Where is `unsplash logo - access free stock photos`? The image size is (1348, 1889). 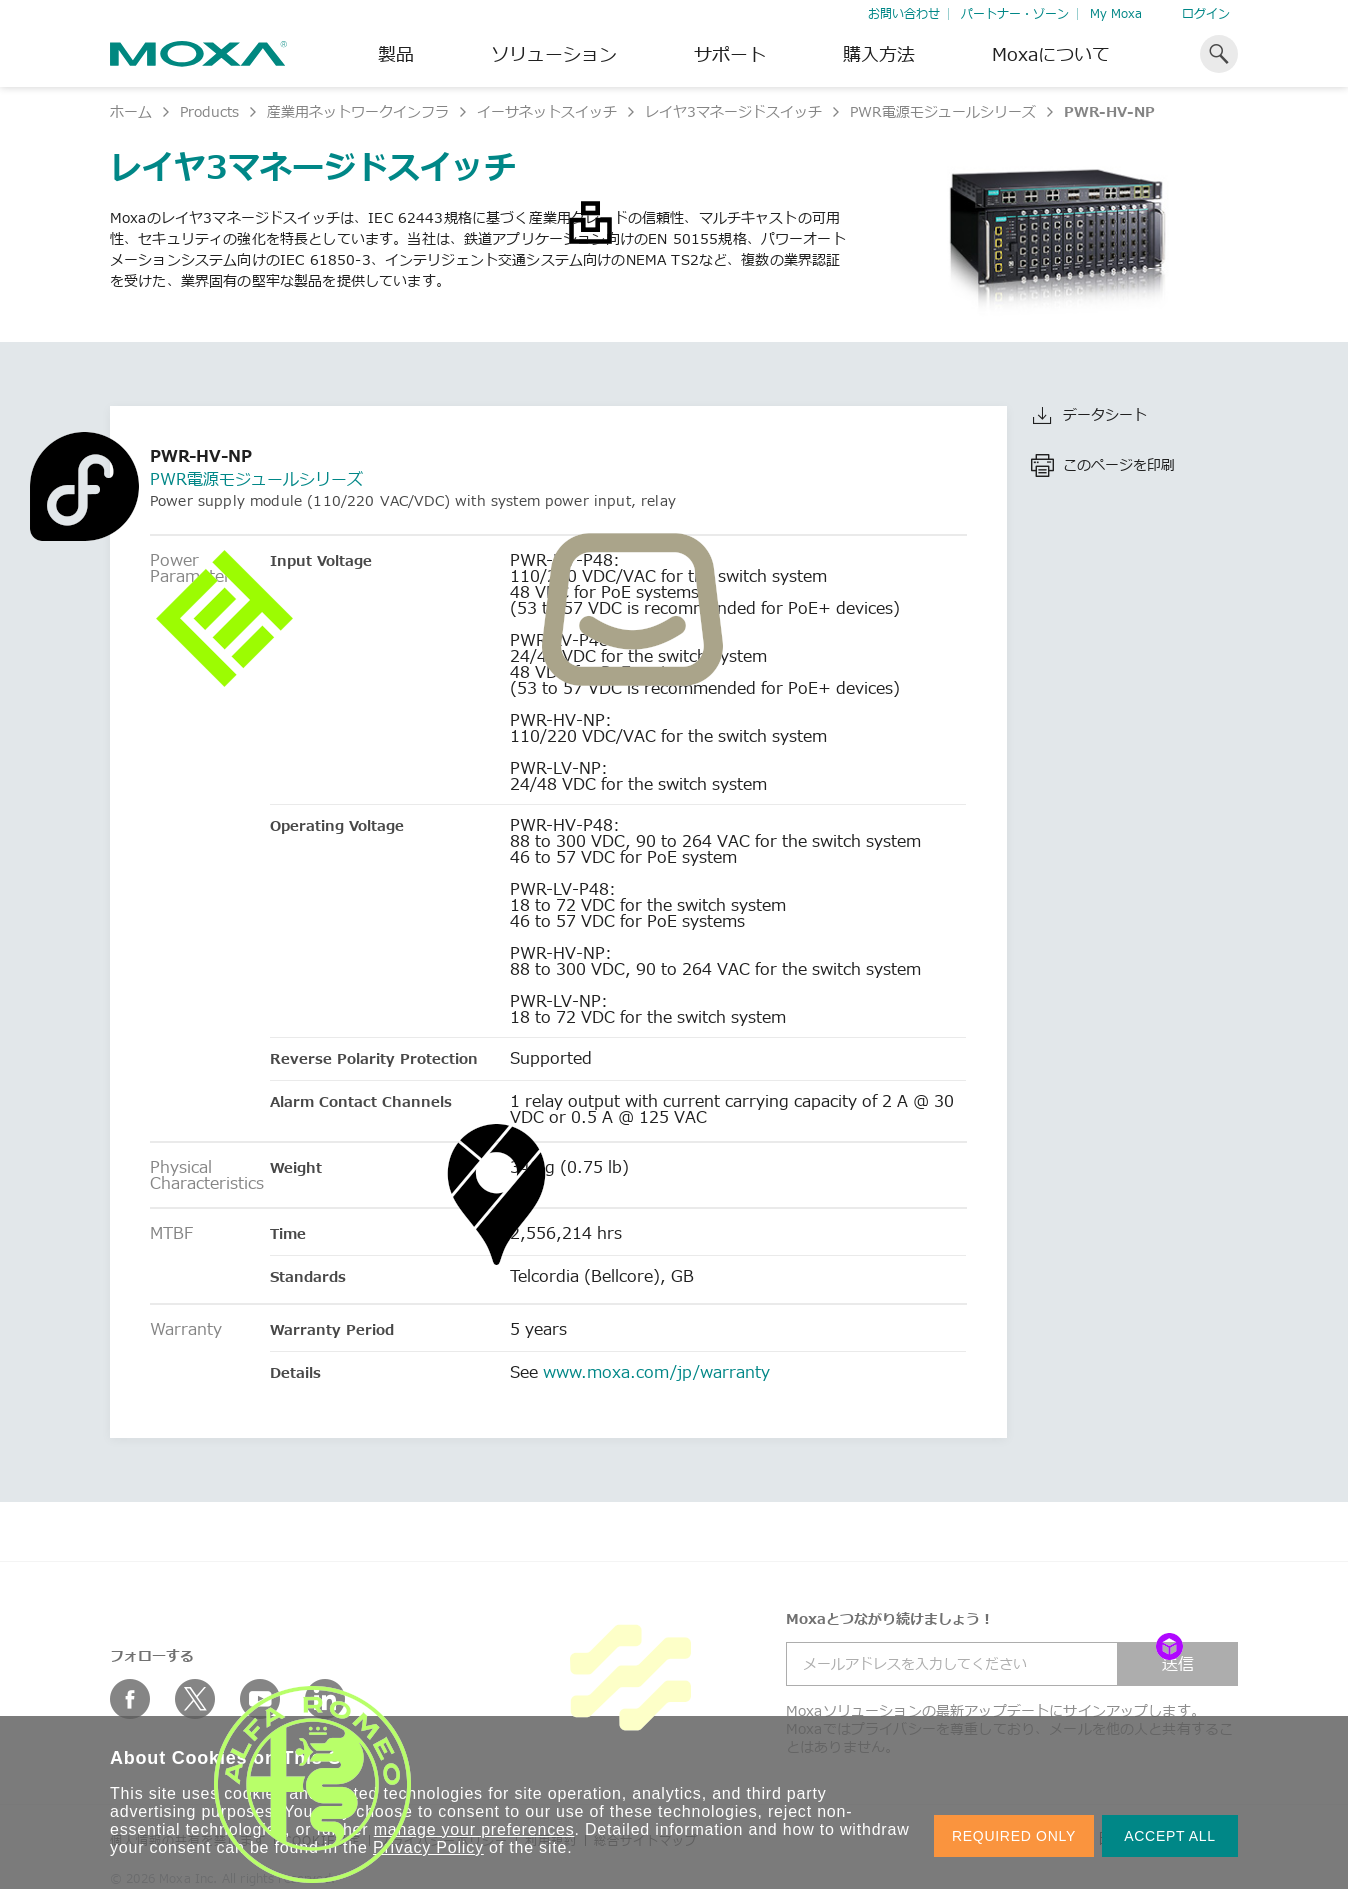
unsplash logo - access free stock photos is located at coordinates (590, 222).